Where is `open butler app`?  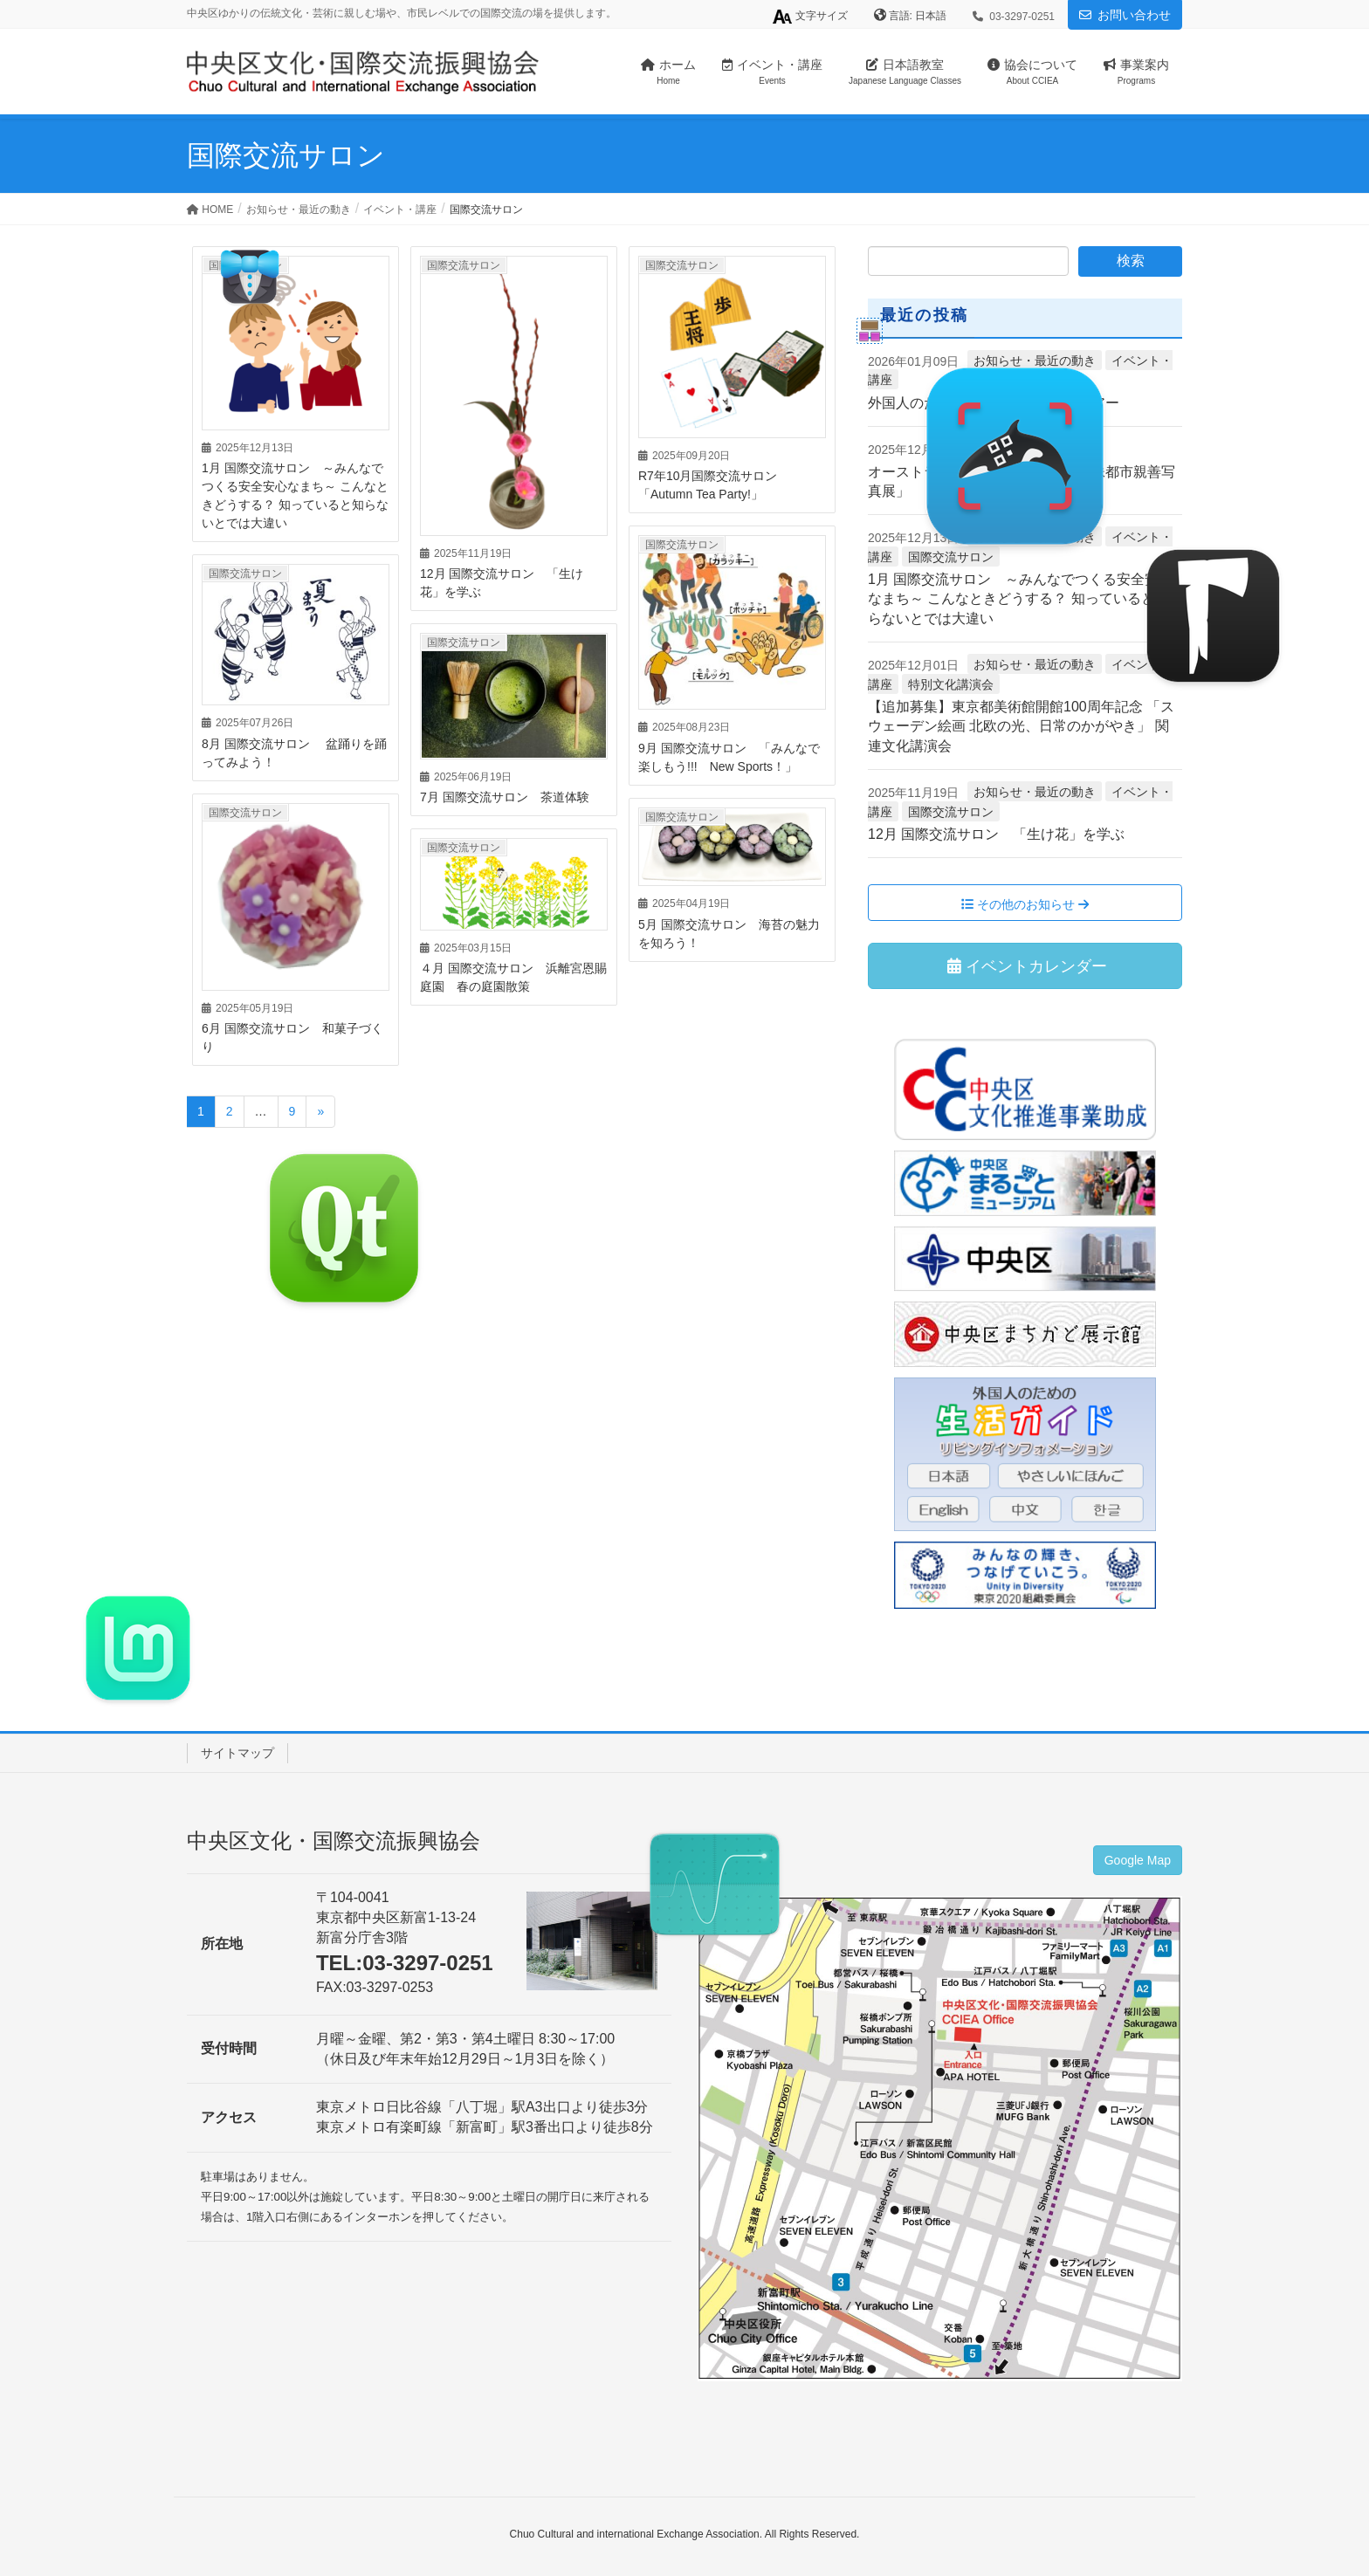
open butler app is located at coordinates (250, 277).